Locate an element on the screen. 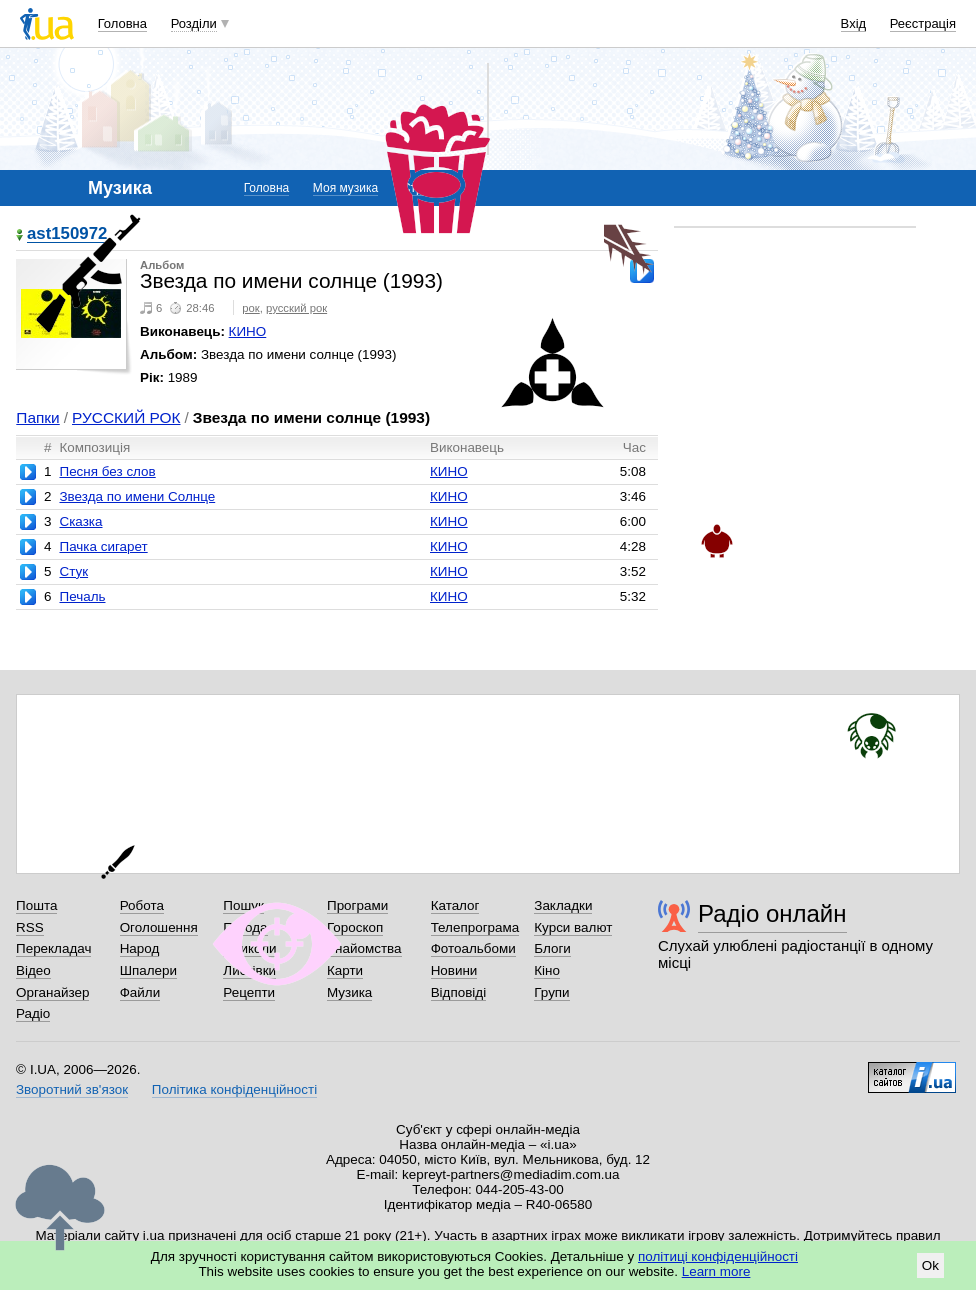  indicates a tick or mite creature in a game context is located at coordinates (871, 736).